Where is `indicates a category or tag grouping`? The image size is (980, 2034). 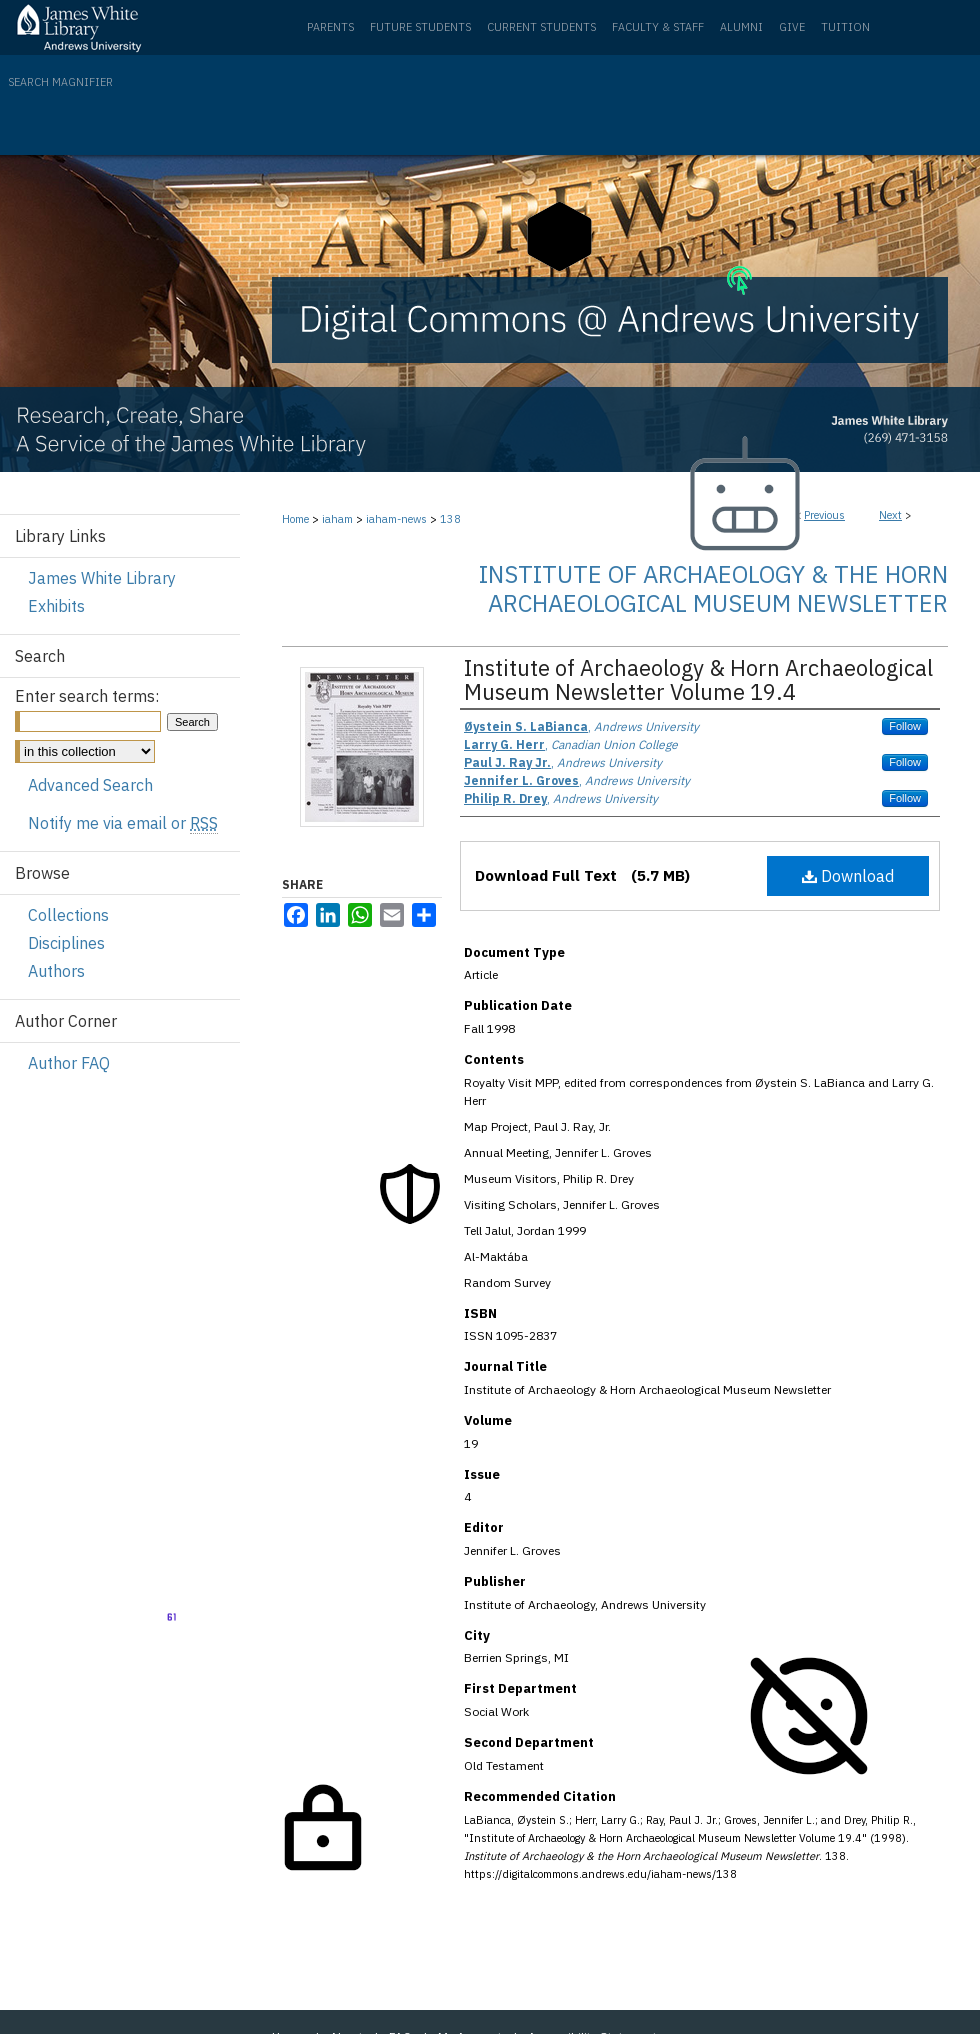
indicates a category or tag grouping is located at coordinates (559, 236).